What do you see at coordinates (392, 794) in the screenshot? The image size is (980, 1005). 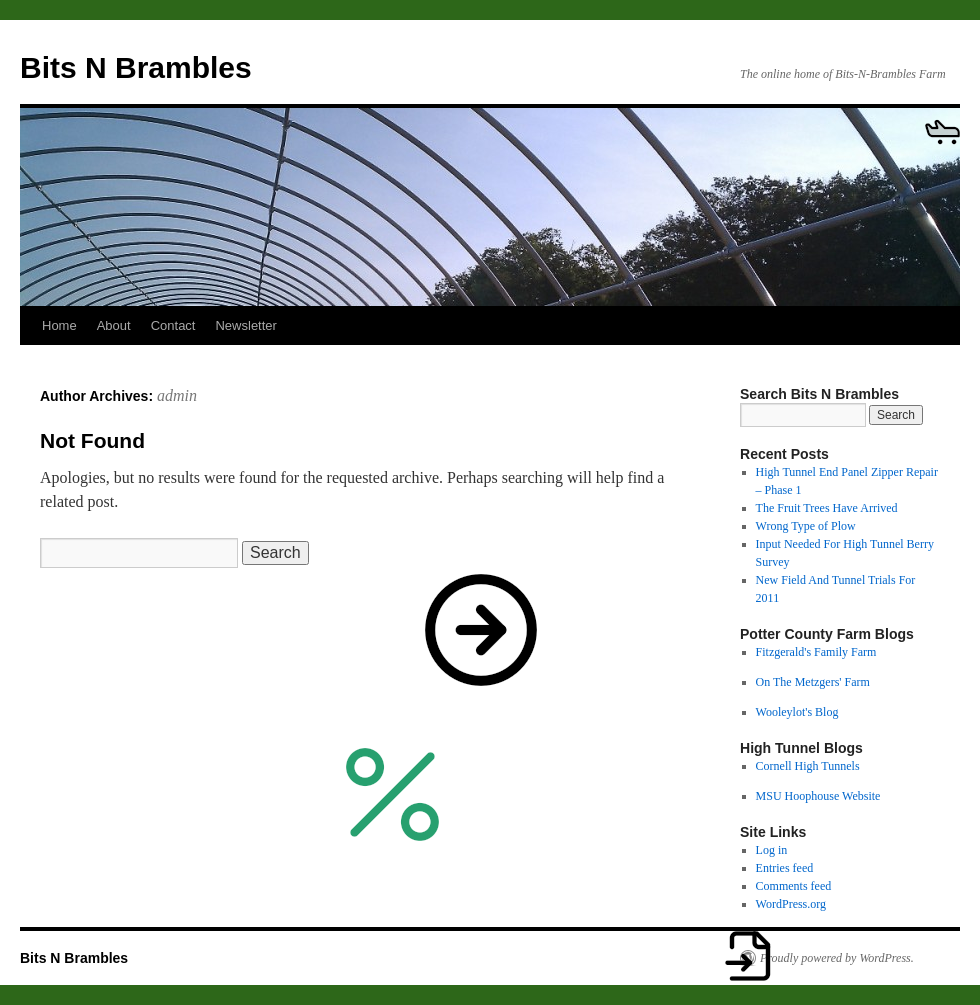 I see `apply or view a discount` at bounding box center [392, 794].